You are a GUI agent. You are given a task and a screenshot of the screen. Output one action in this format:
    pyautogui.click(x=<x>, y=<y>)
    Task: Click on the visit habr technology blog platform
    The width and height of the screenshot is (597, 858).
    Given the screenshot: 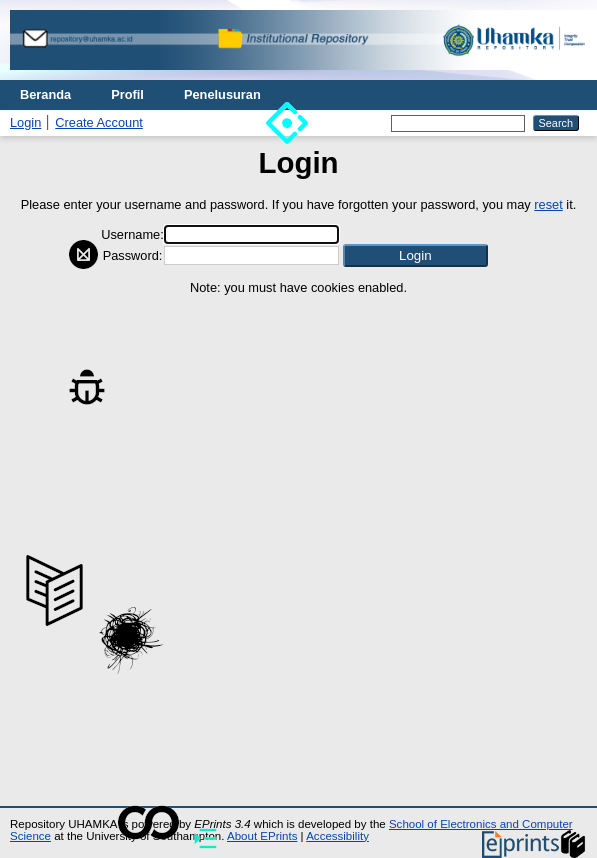 What is the action you would take?
    pyautogui.click(x=131, y=640)
    